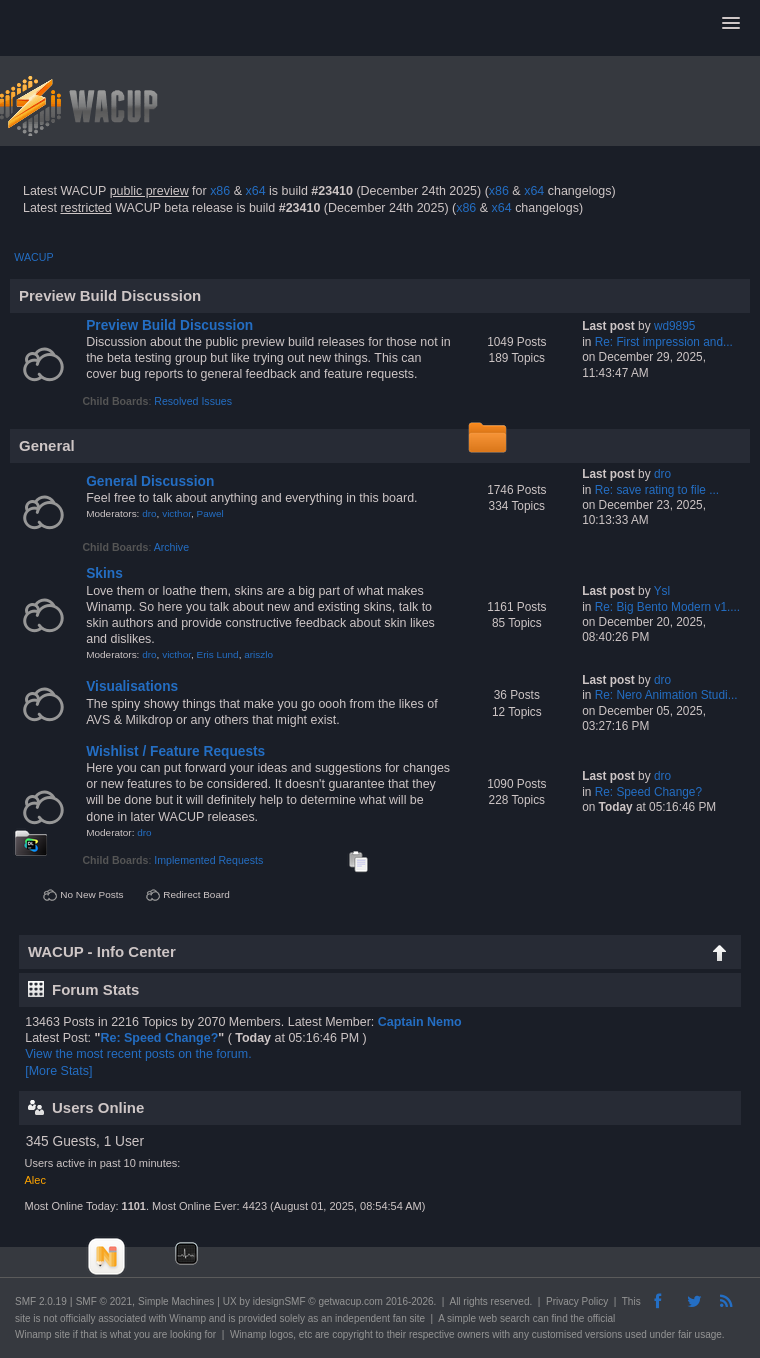 The width and height of the screenshot is (760, 1358). I want to click on open folder containing files, so click(487, 437).